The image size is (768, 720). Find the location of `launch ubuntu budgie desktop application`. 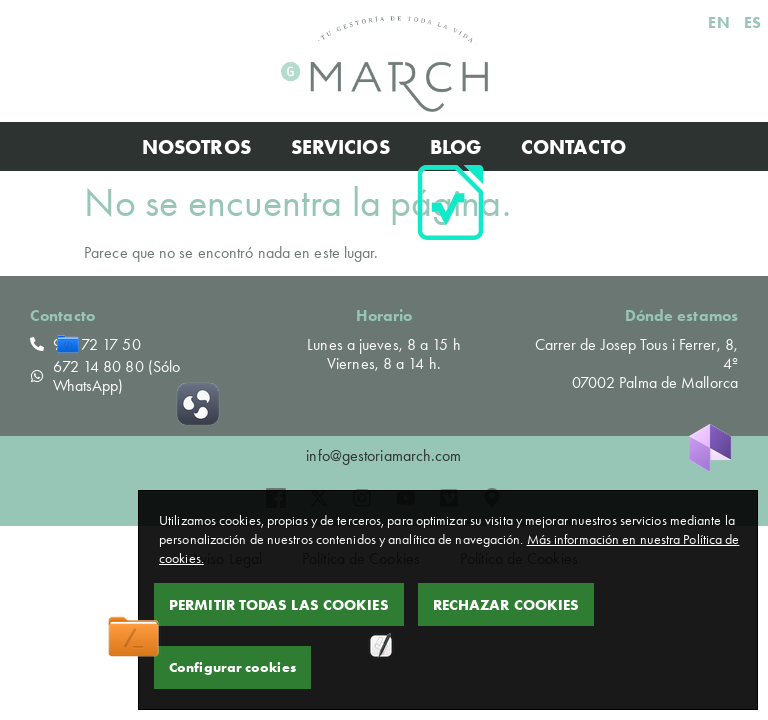

launch ubuntu budgie desktop application is located at coordinates (198, 404).